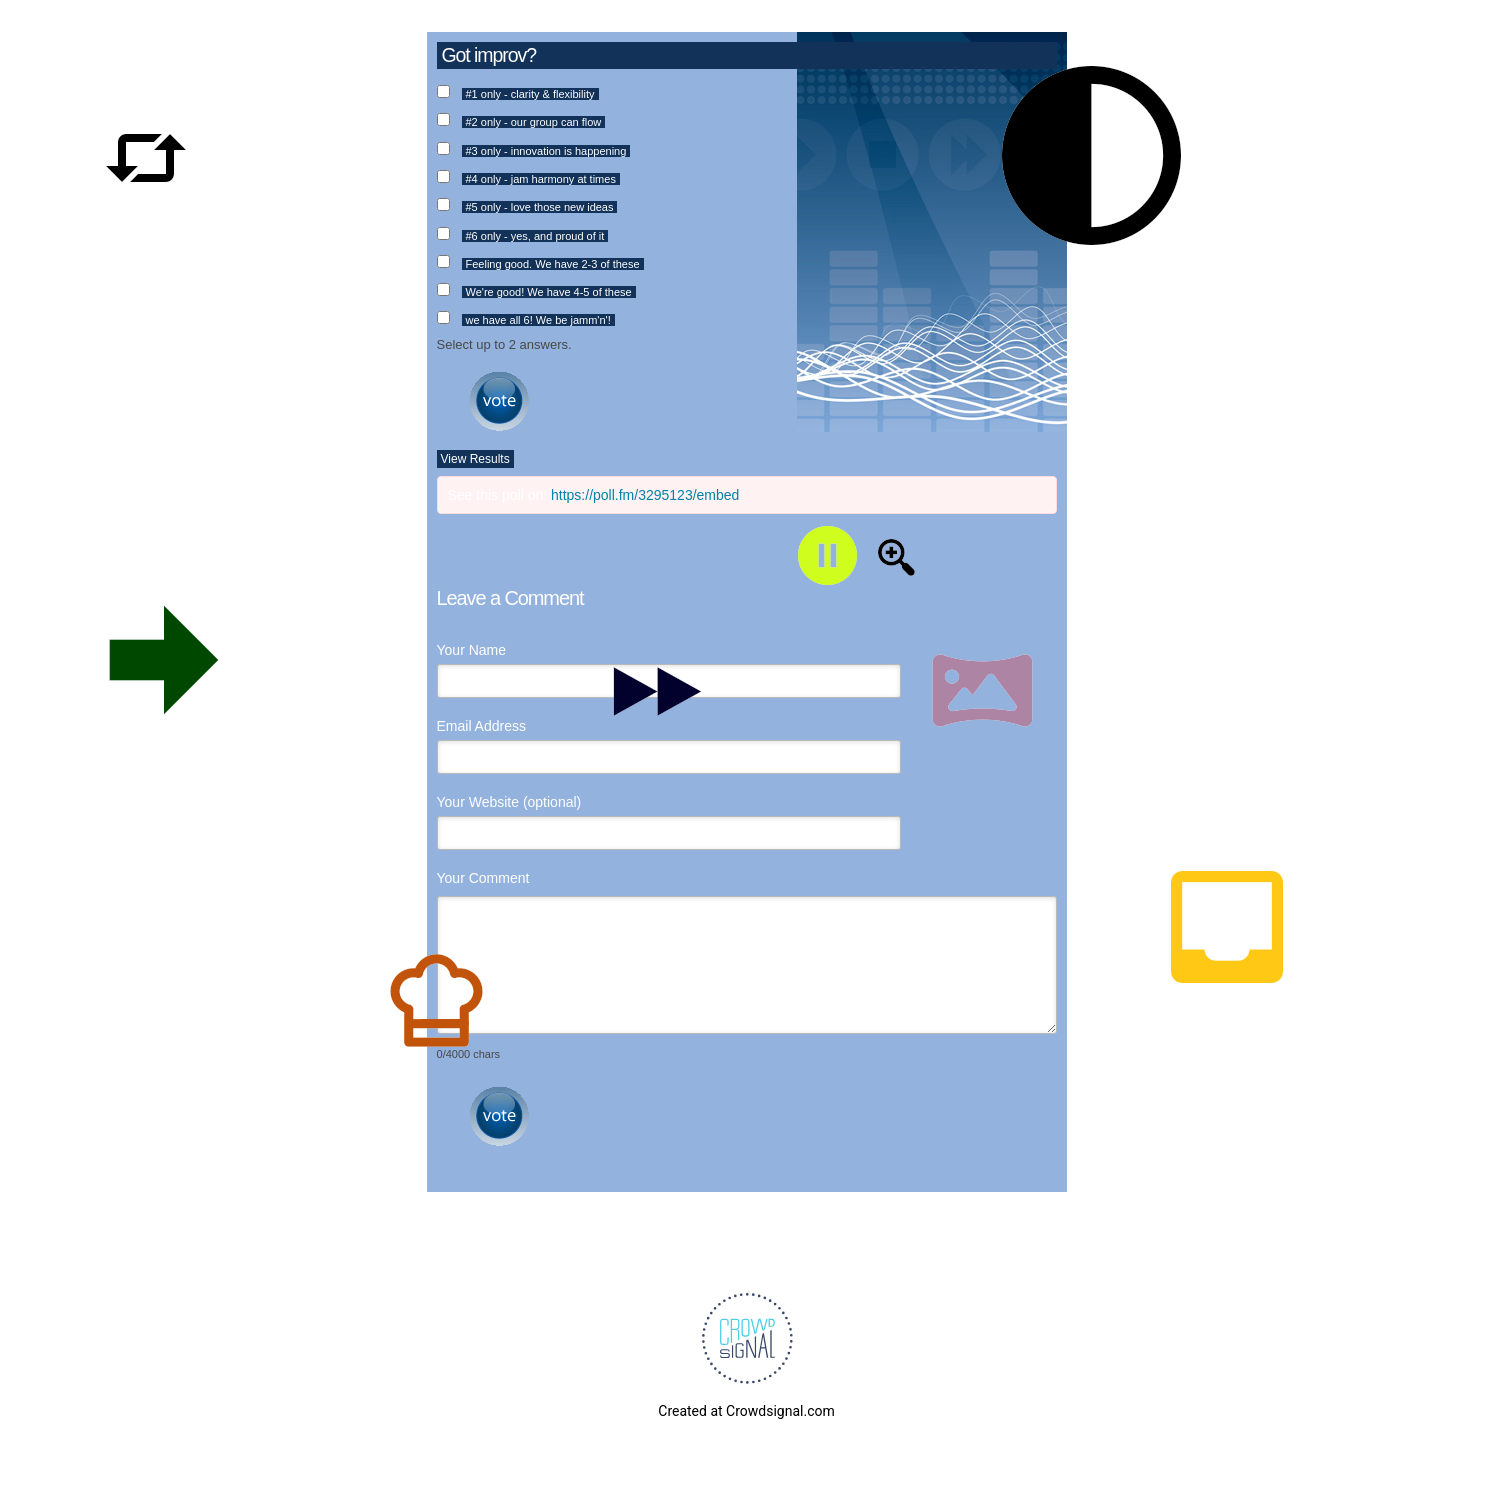 This screenshot has width=1493, height=1488. Describe the element at coordinates (982, 690) in the screenshot. I see `view panoramic photo` at that location.